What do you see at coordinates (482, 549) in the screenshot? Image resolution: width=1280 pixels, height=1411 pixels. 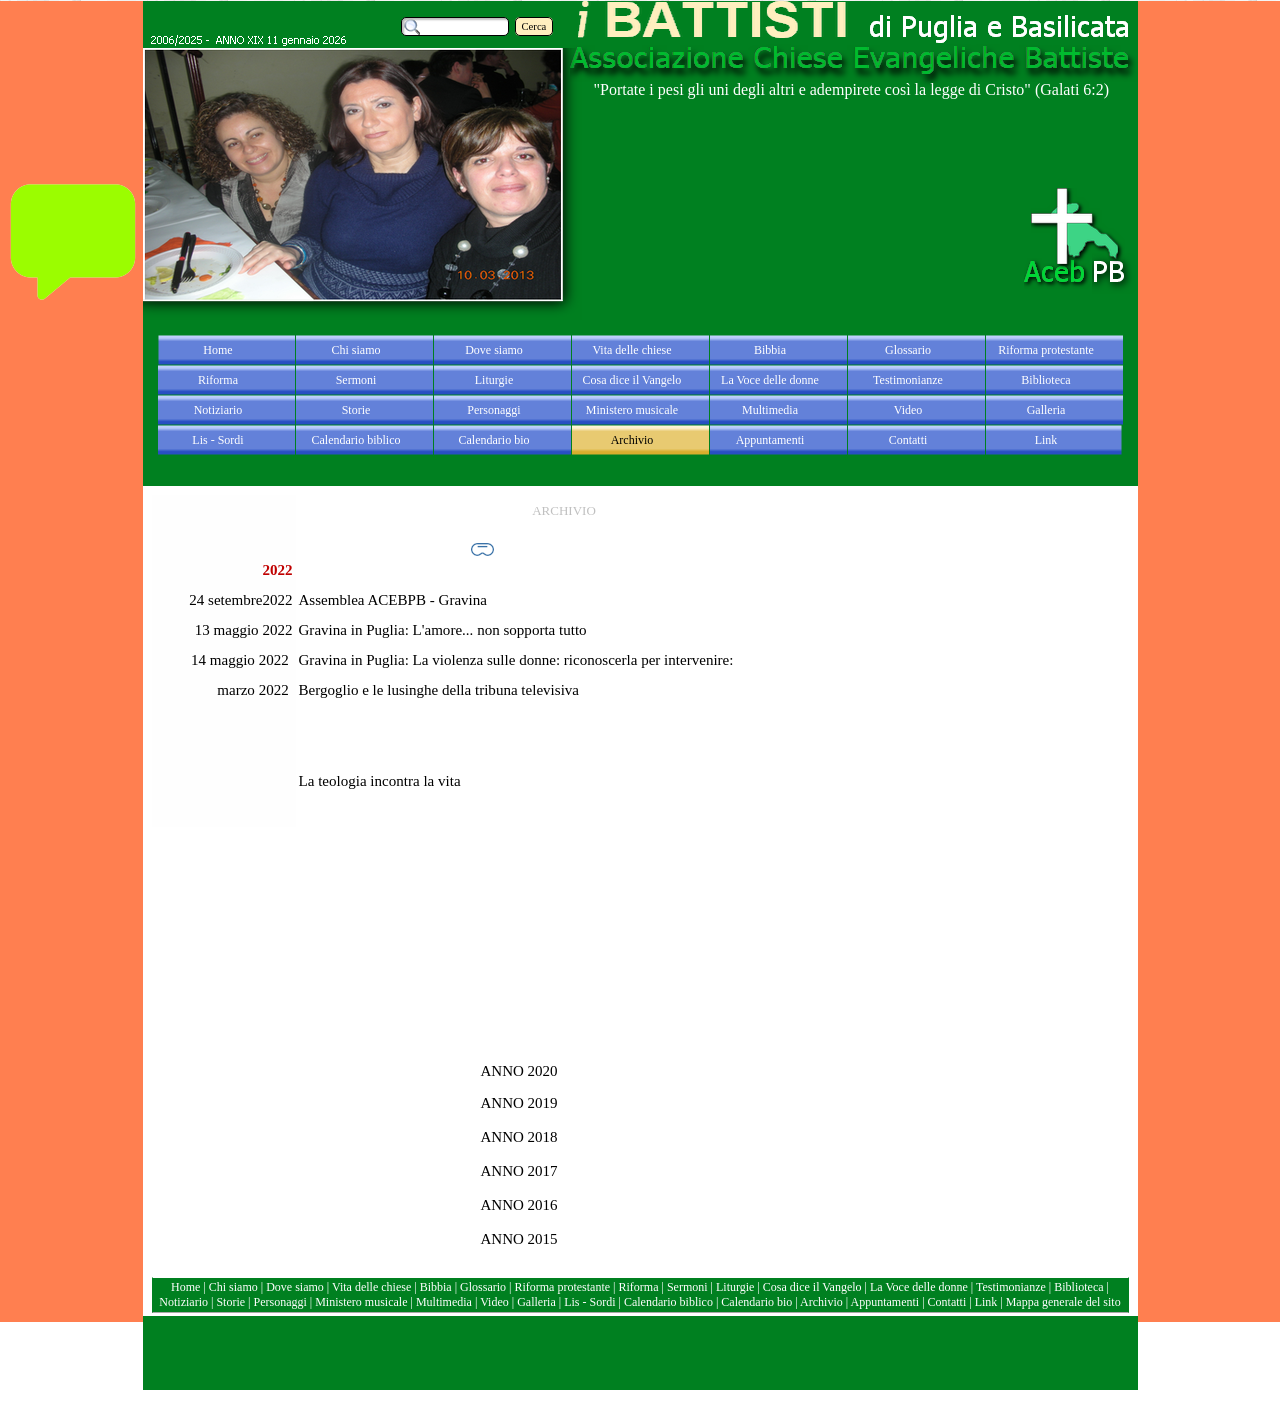 I see `access virtual reality or VR settings` at bounding box center [482, 549].